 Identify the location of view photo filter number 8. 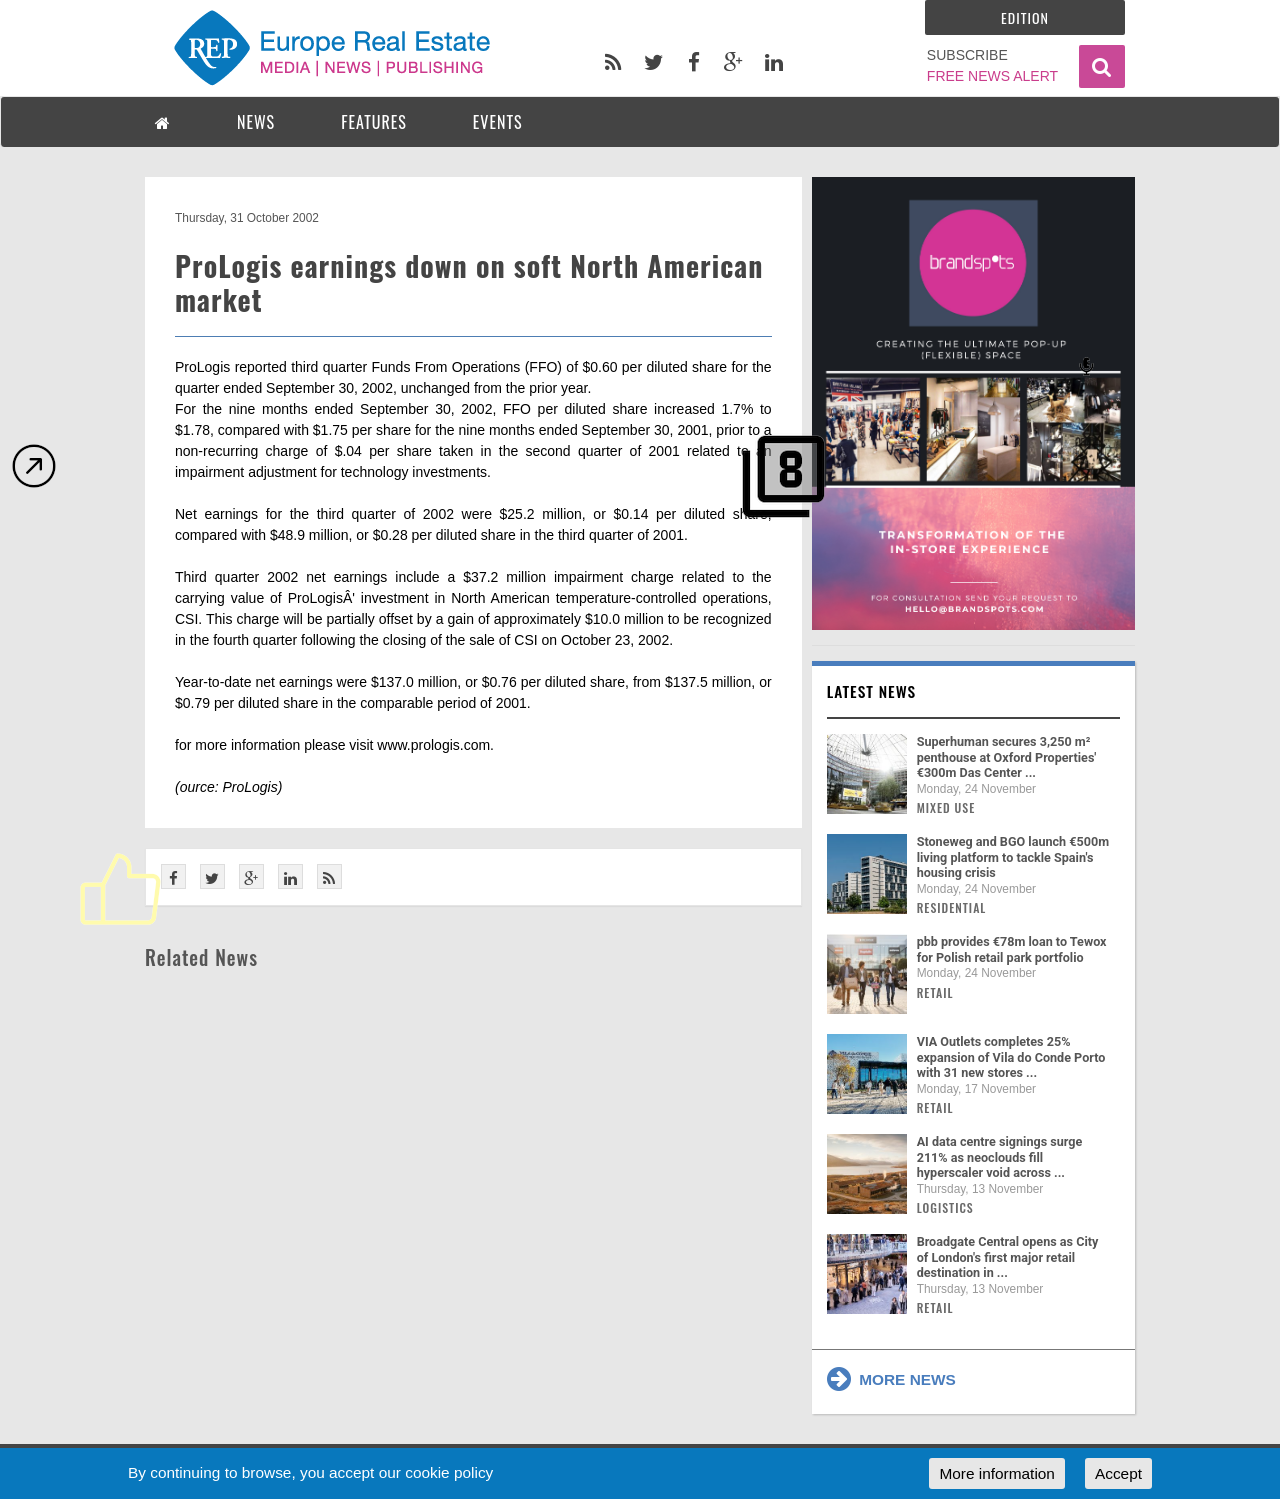
(783, 476).